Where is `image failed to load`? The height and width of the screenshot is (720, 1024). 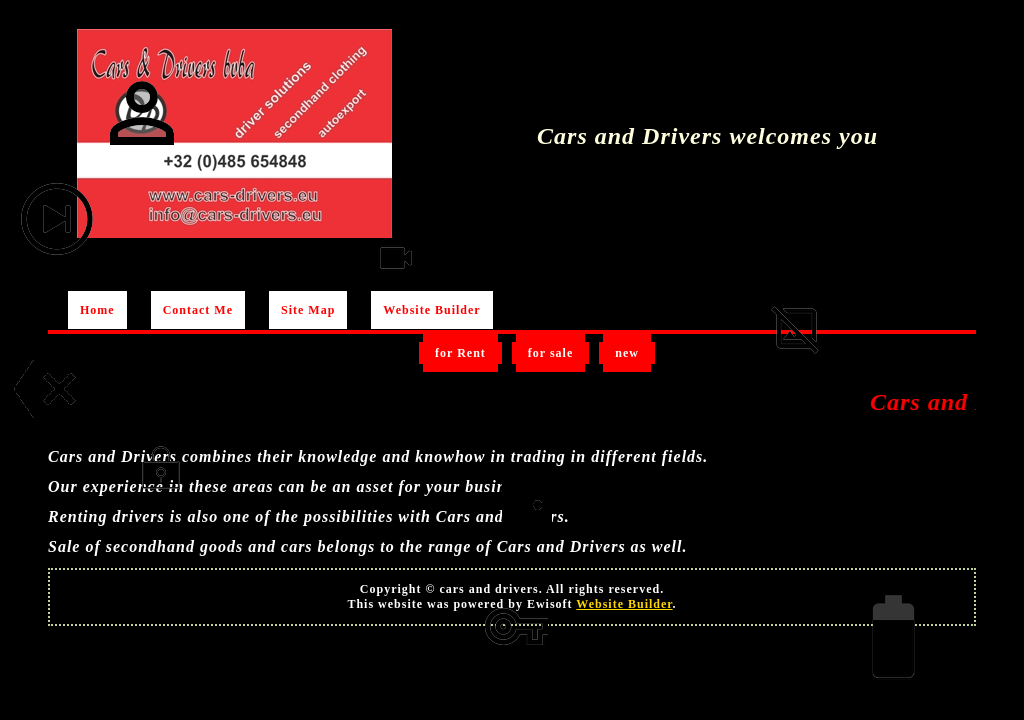 image failed to load is located at coordinates (796, 328).